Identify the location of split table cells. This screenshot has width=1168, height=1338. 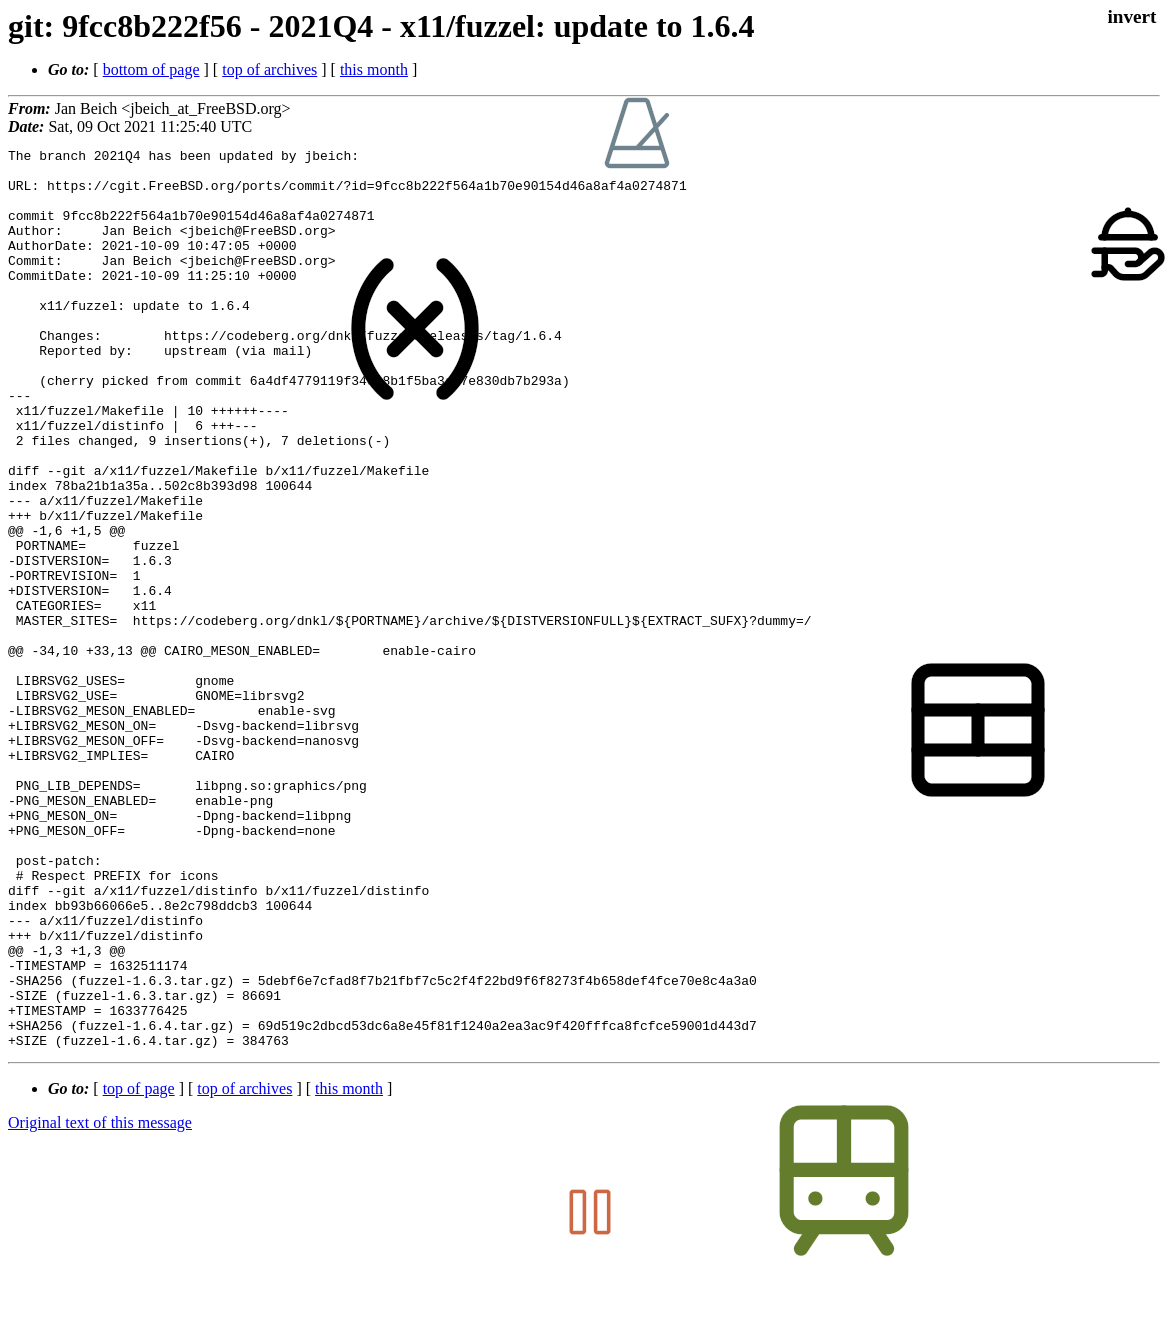
(978, 730).